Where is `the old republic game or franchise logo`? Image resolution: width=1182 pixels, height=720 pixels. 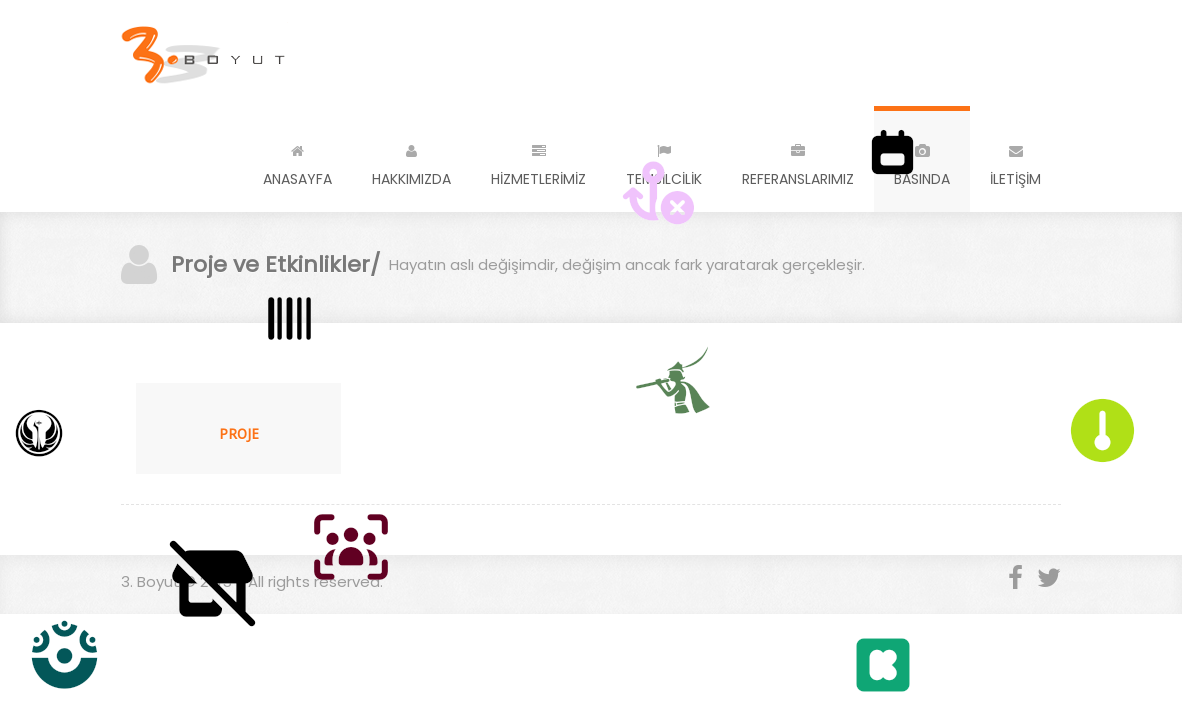 the old republic game or franchise logo is located at coordinates (39, 433).